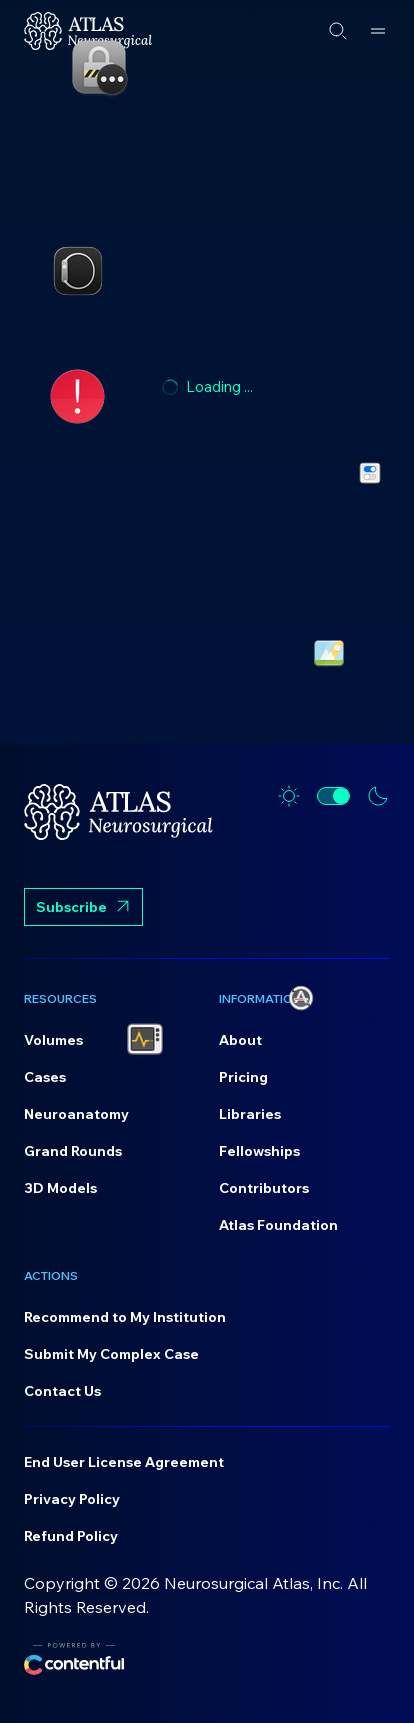 The width and height of the screenshot is (414, 1723). Describe the element at coordinates (145, 1039) in the screenshot. I see `open system monitor to view resource usage` at that location.